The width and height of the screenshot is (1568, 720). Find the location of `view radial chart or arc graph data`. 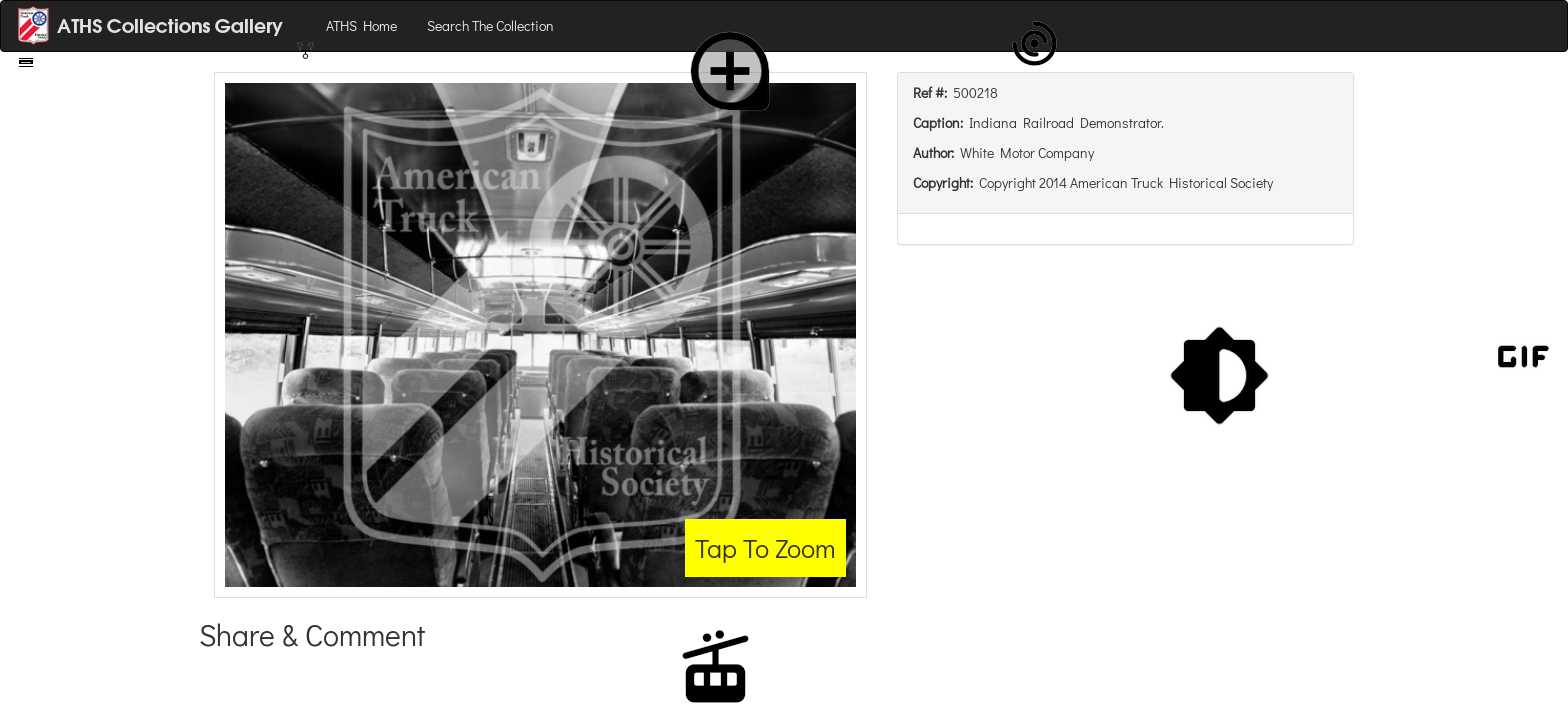

view radial chart or arc graph data is located at coordinates (1034, 43).